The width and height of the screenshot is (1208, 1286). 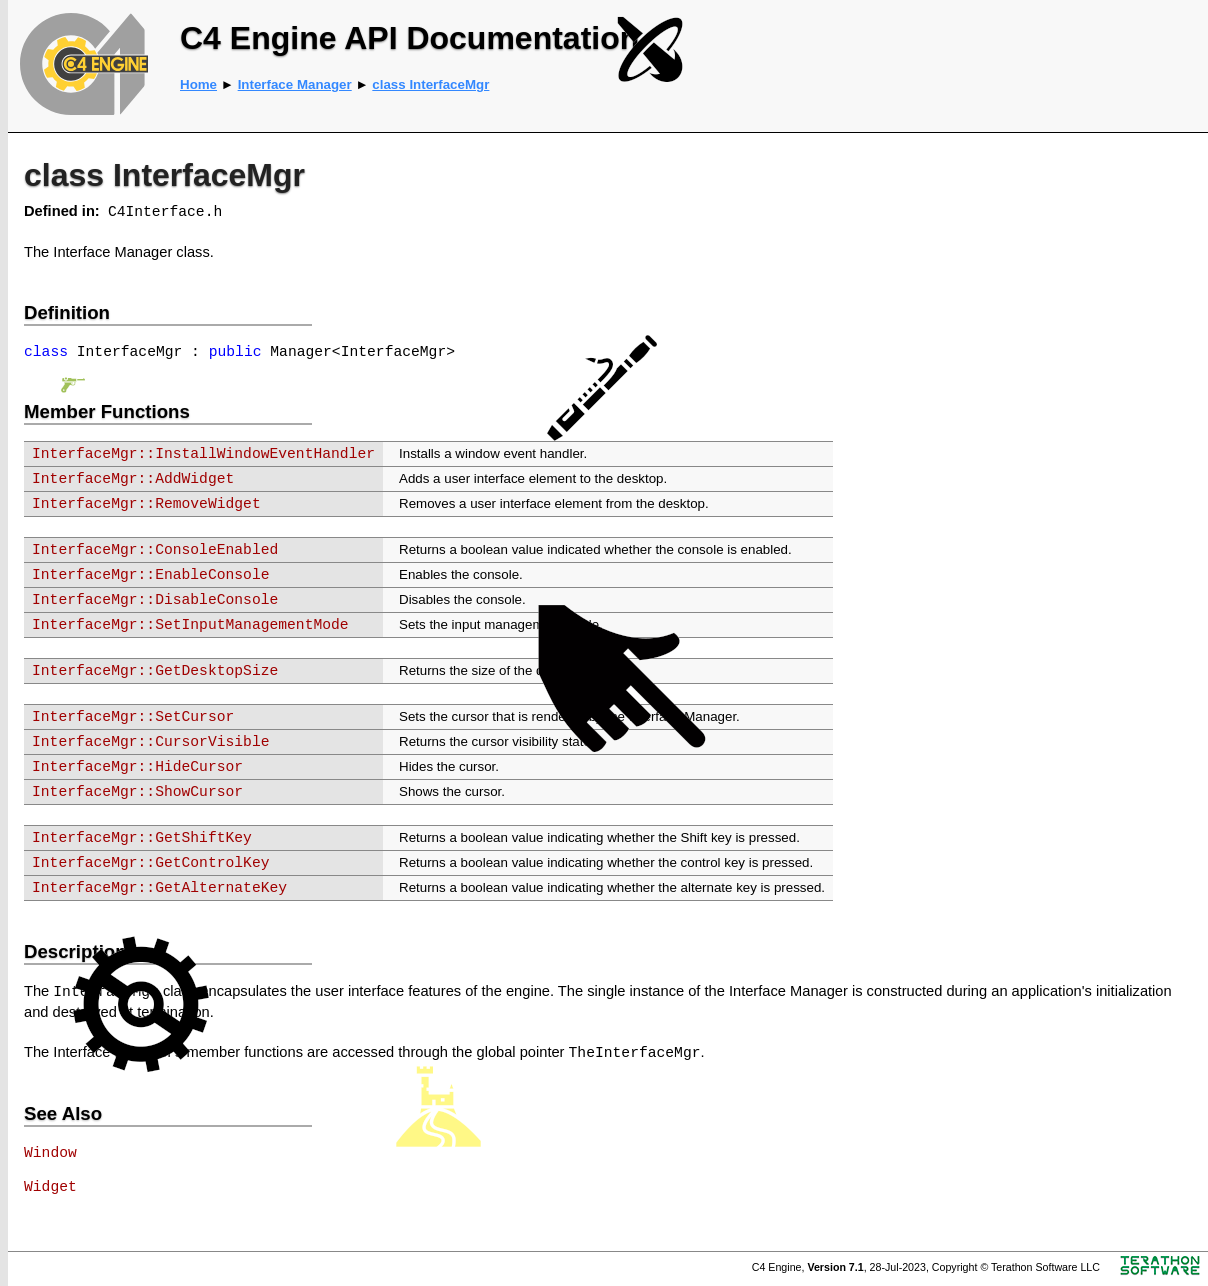 What do you see at coordinates (622, 688) in the screenshot?
I see `tap to select or indicate an item` at bounding box center [622, 688].